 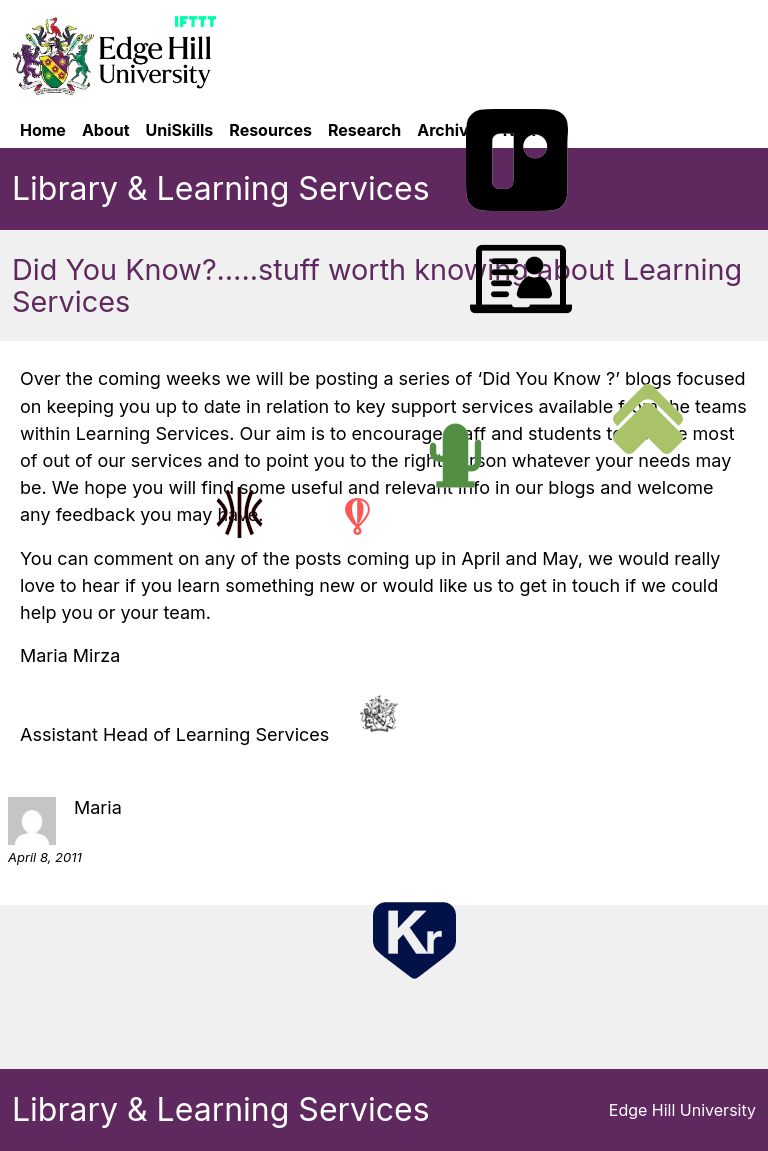 What do you see at coordinates (239, 512) in the screenshot?
I see `talos logo` at bounding box center [239, 512].